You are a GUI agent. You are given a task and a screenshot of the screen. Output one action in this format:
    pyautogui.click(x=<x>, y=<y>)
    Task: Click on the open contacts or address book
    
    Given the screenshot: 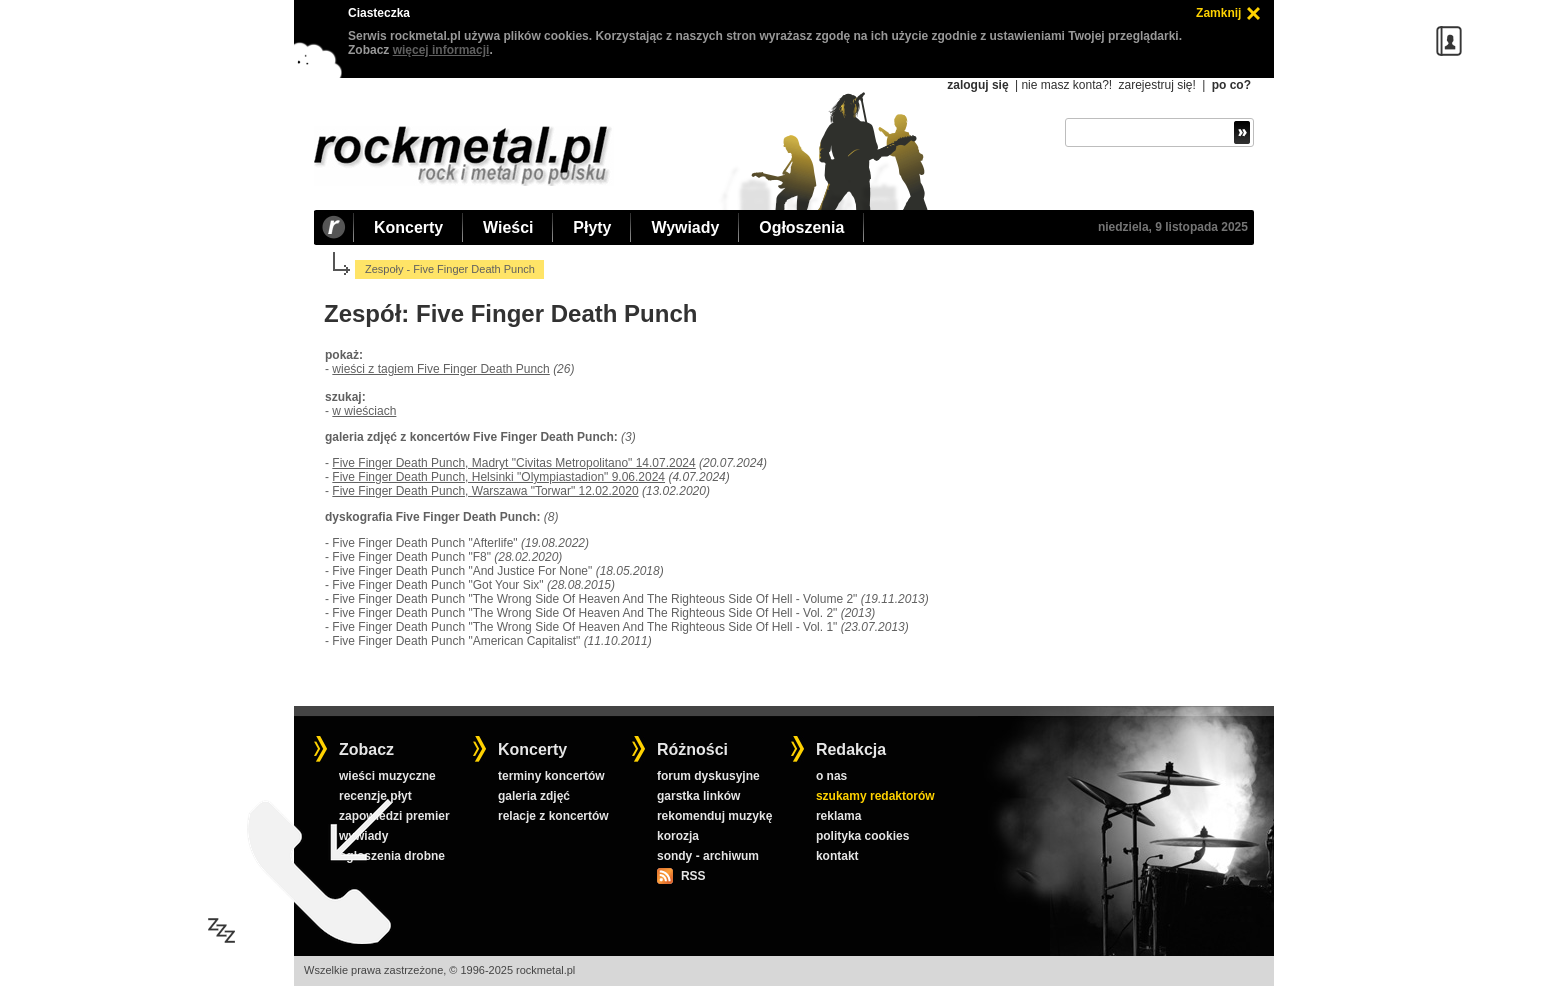 What is the action you would take?
    pyautogui.click(x=1449, y=41)
    